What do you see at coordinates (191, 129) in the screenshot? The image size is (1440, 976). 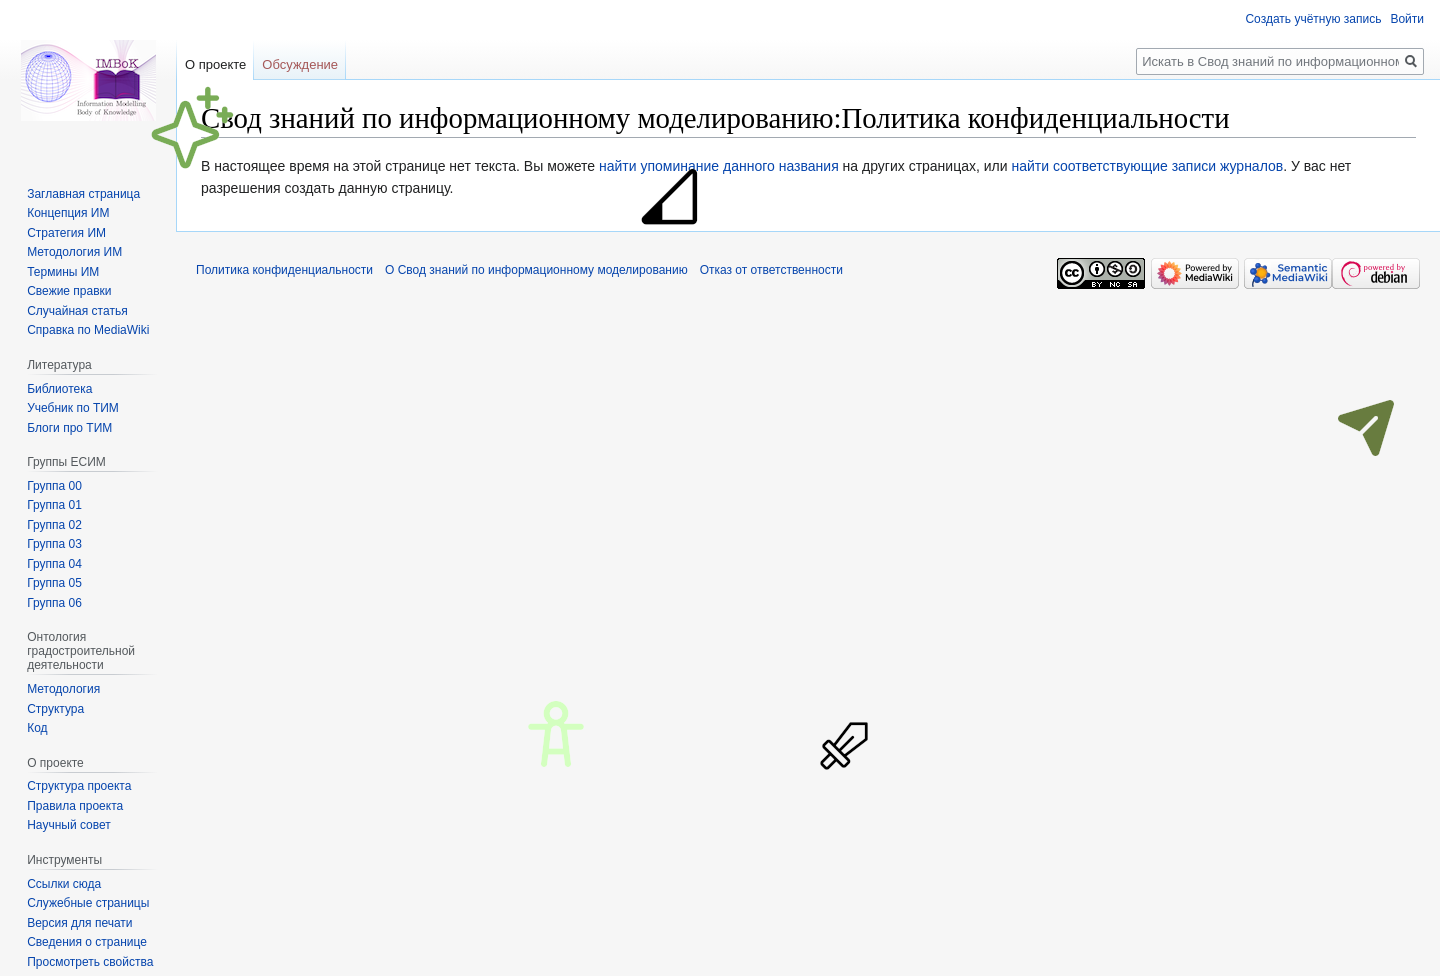 I see `indicates AI-generated or enhanced content` at bounding box center [191, 129].